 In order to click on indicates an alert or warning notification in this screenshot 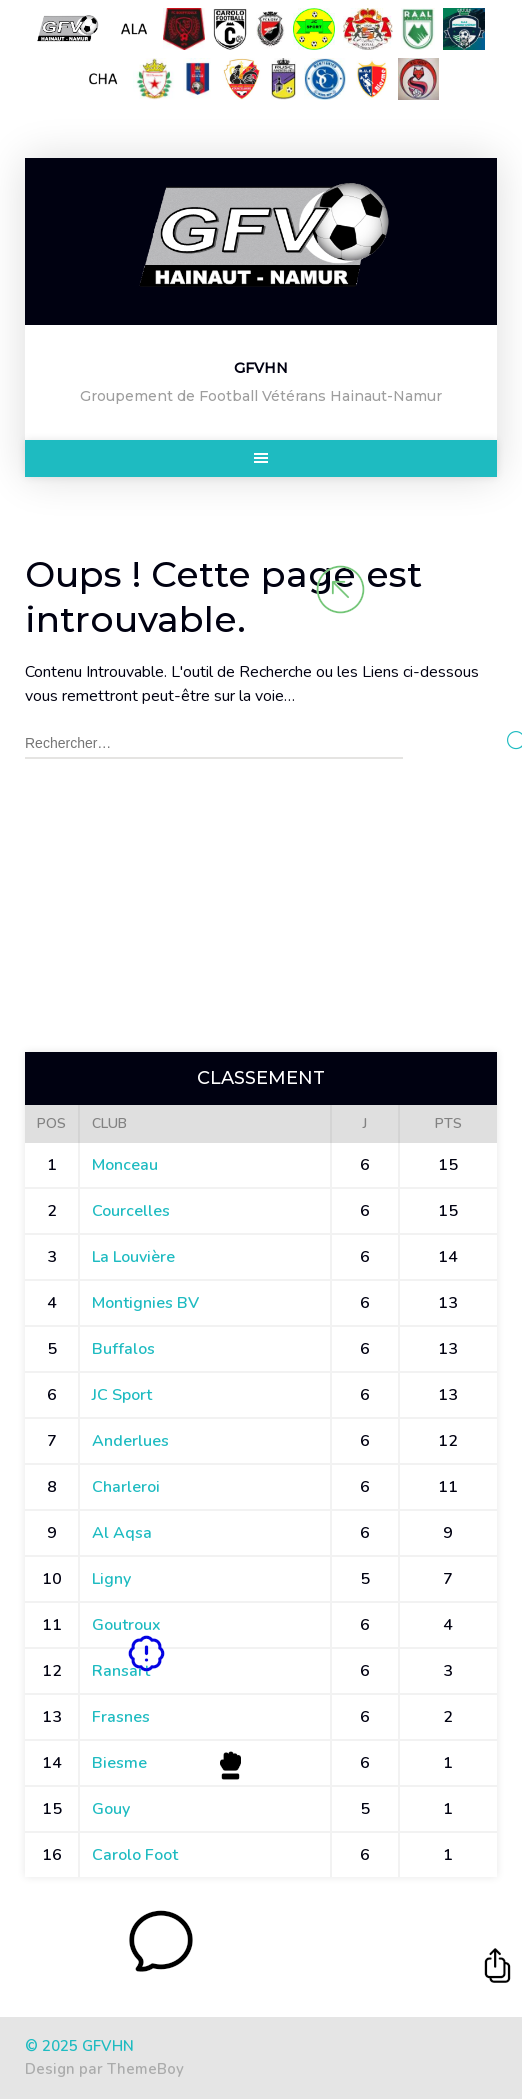, I will do `click(146, 1653)`.